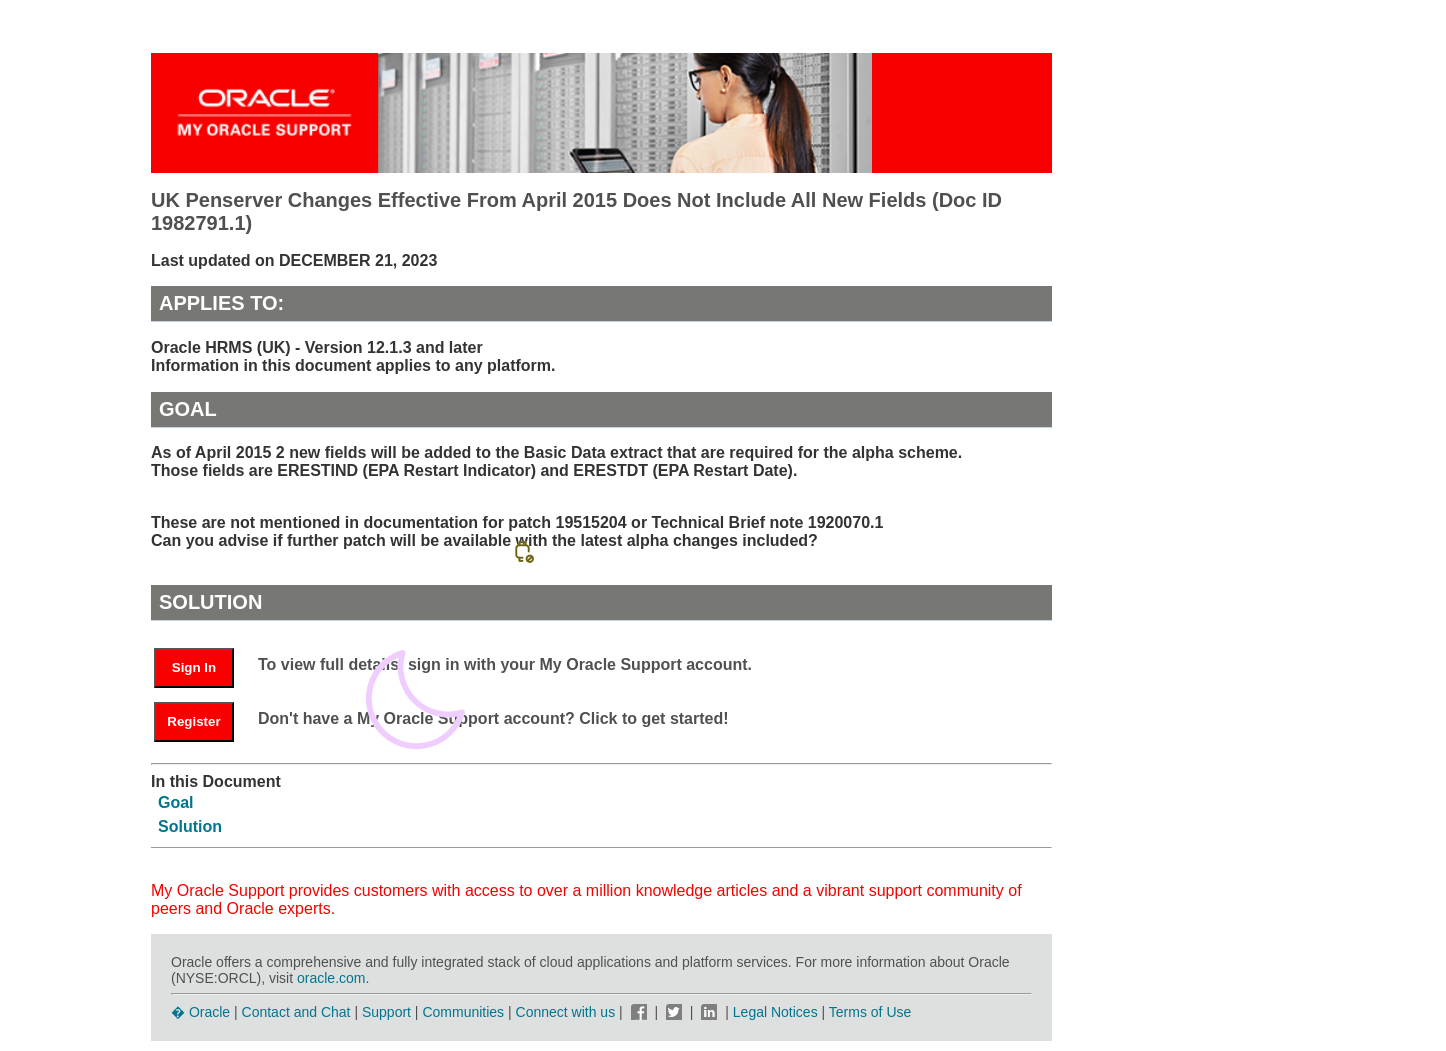 The height and width of the screenshot is (1051, 1446). I want to click on cancel smartwatch pairing, so click(522, 551).